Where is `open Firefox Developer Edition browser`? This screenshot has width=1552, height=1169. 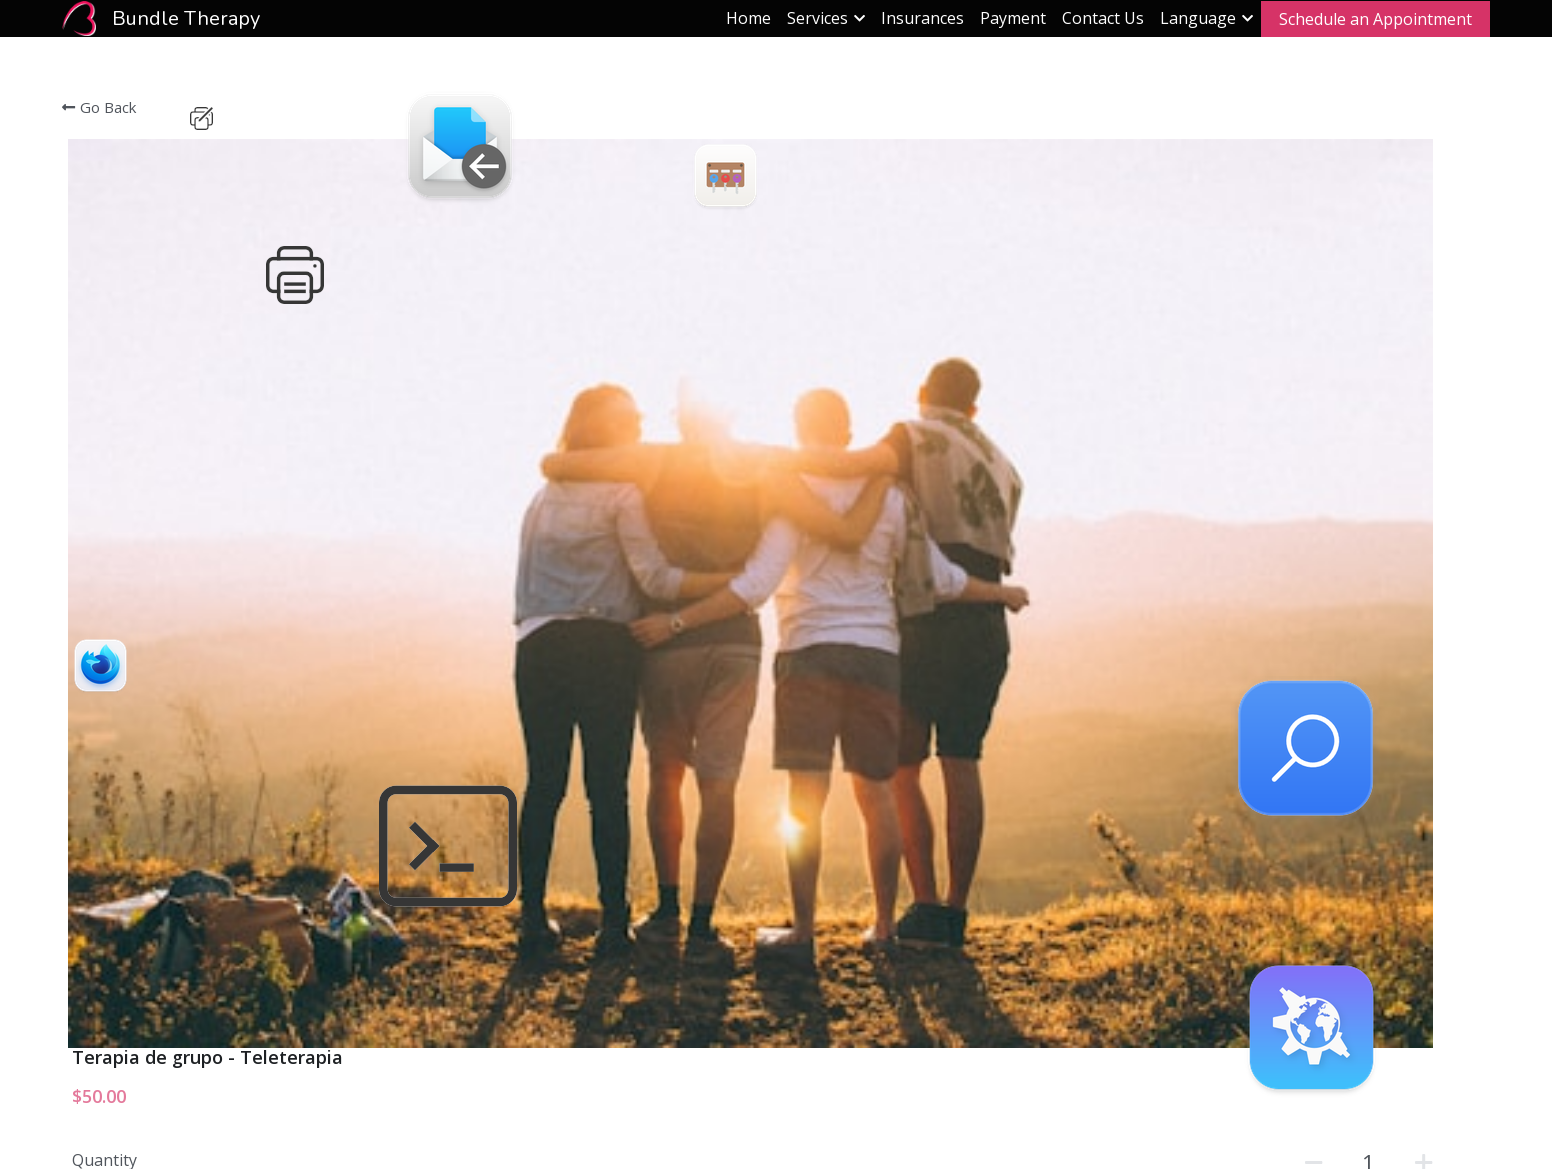
open Firefox Developer Edition browser is located at coordinates (100, 665).